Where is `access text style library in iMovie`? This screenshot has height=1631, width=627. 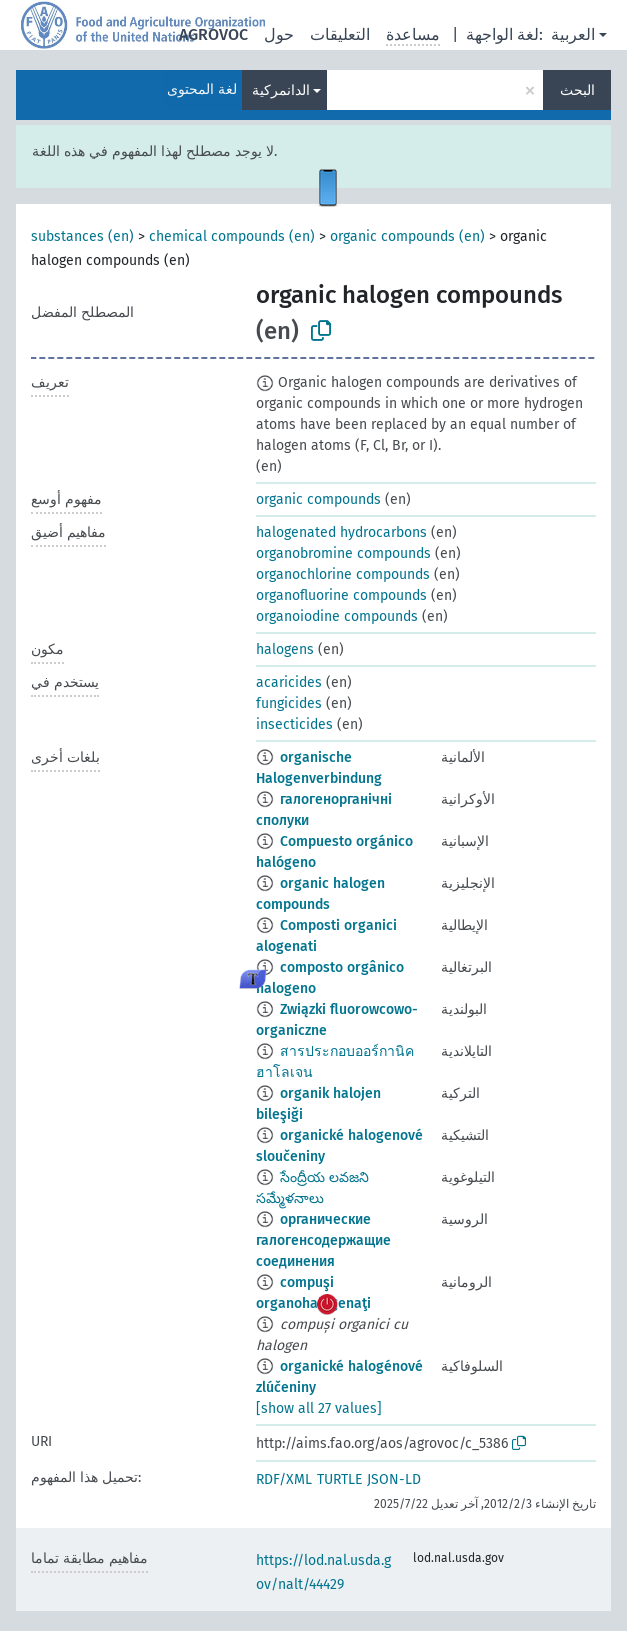
access text style library in iMovie is located at coordinates (253, 979).